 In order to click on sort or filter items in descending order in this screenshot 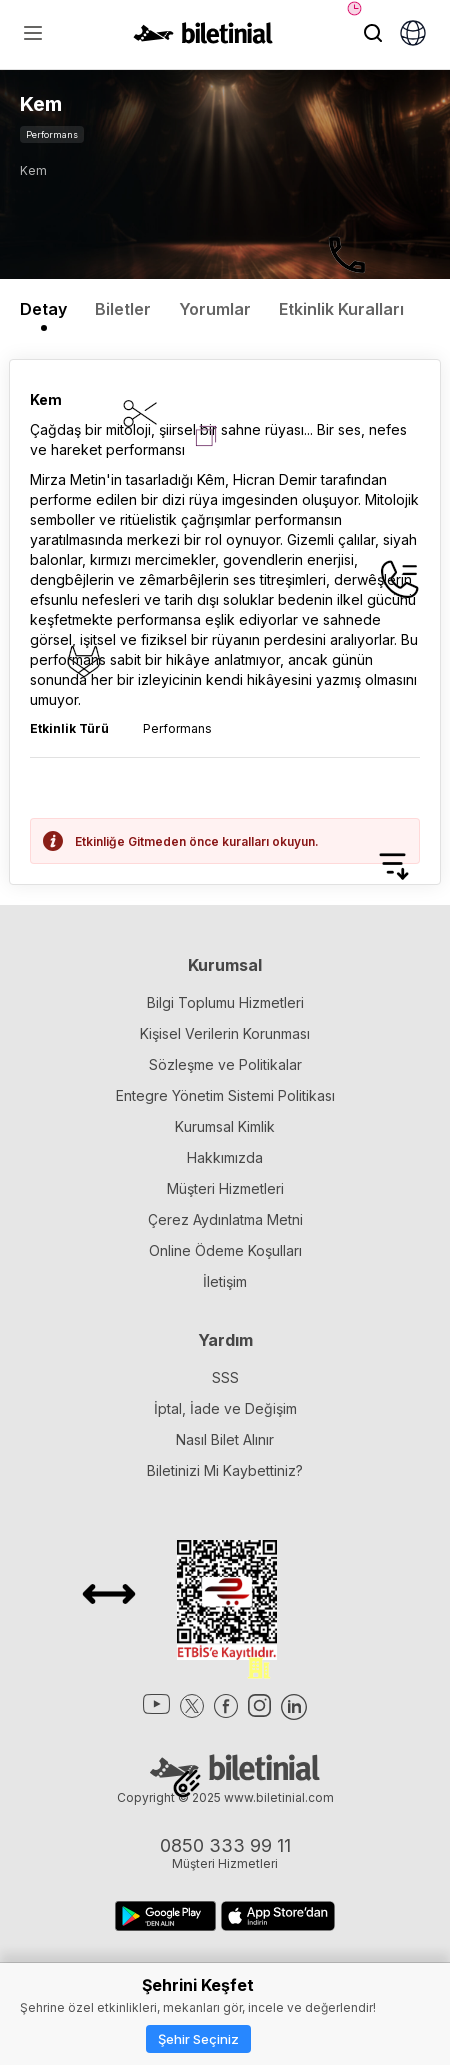, I will do `click(392, 863)`.